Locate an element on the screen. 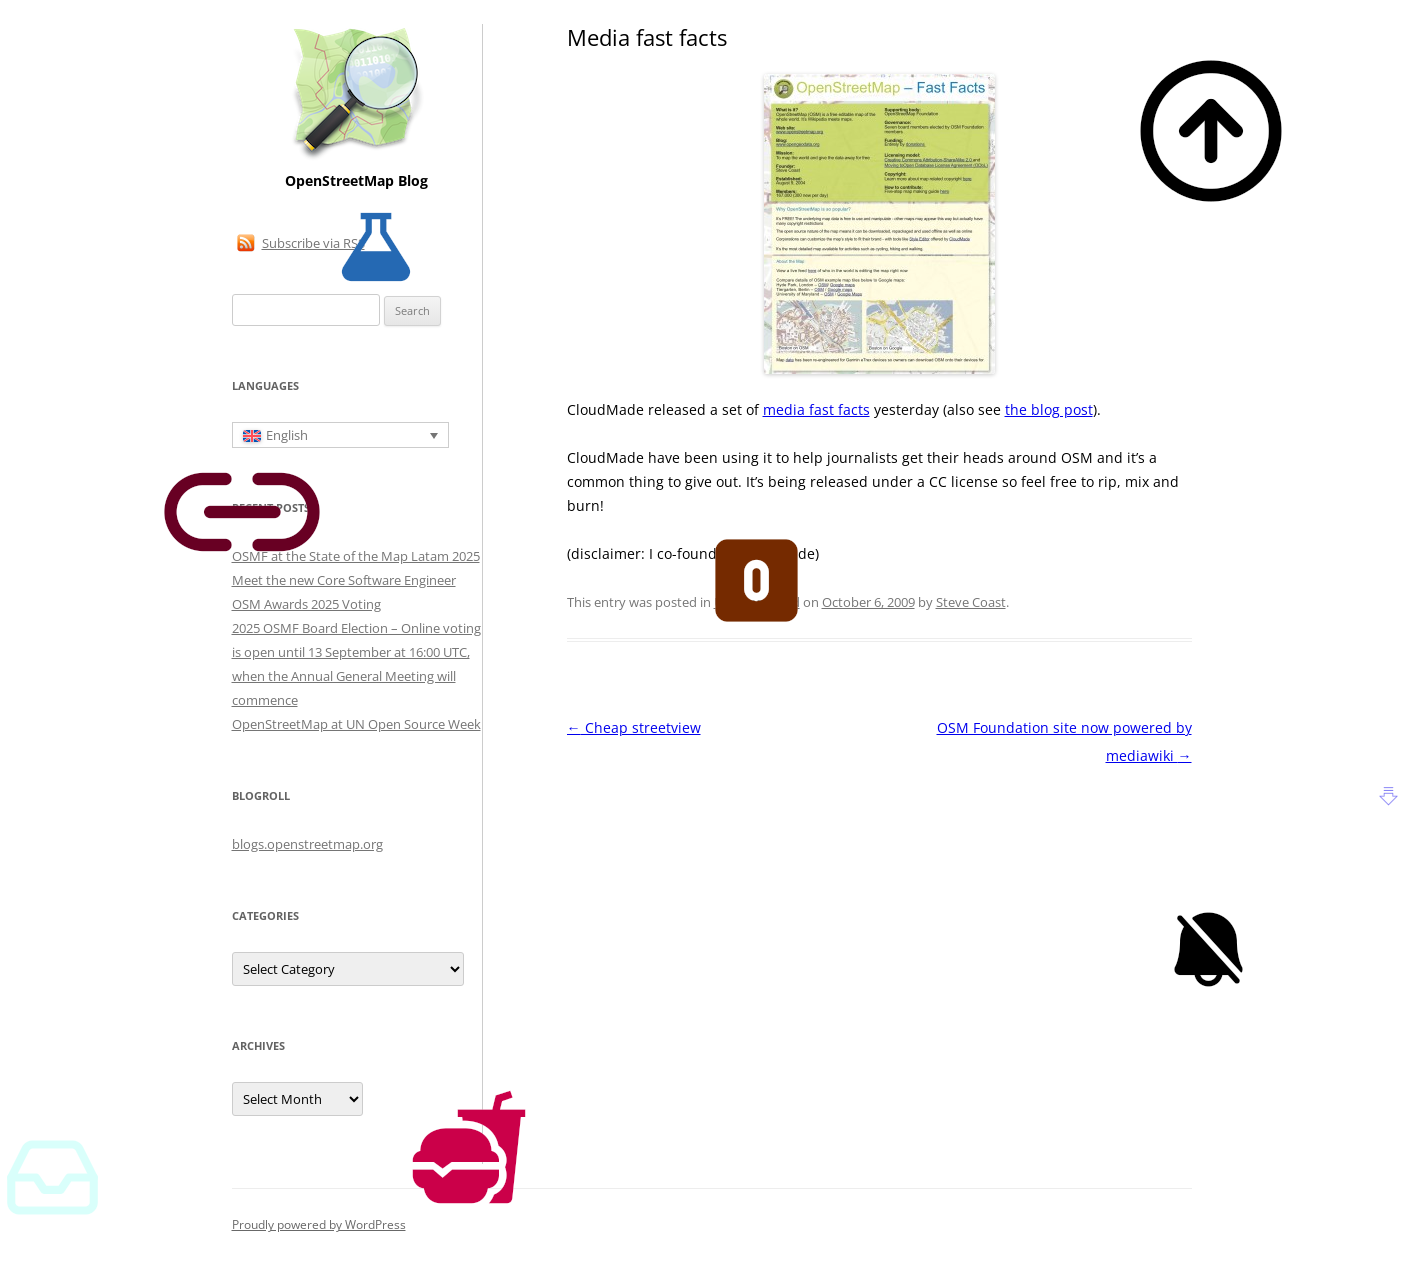 Image resolution: width=1423 pixels, height=1261 pixels. mute notifications is located at coordinates (1208, 949).